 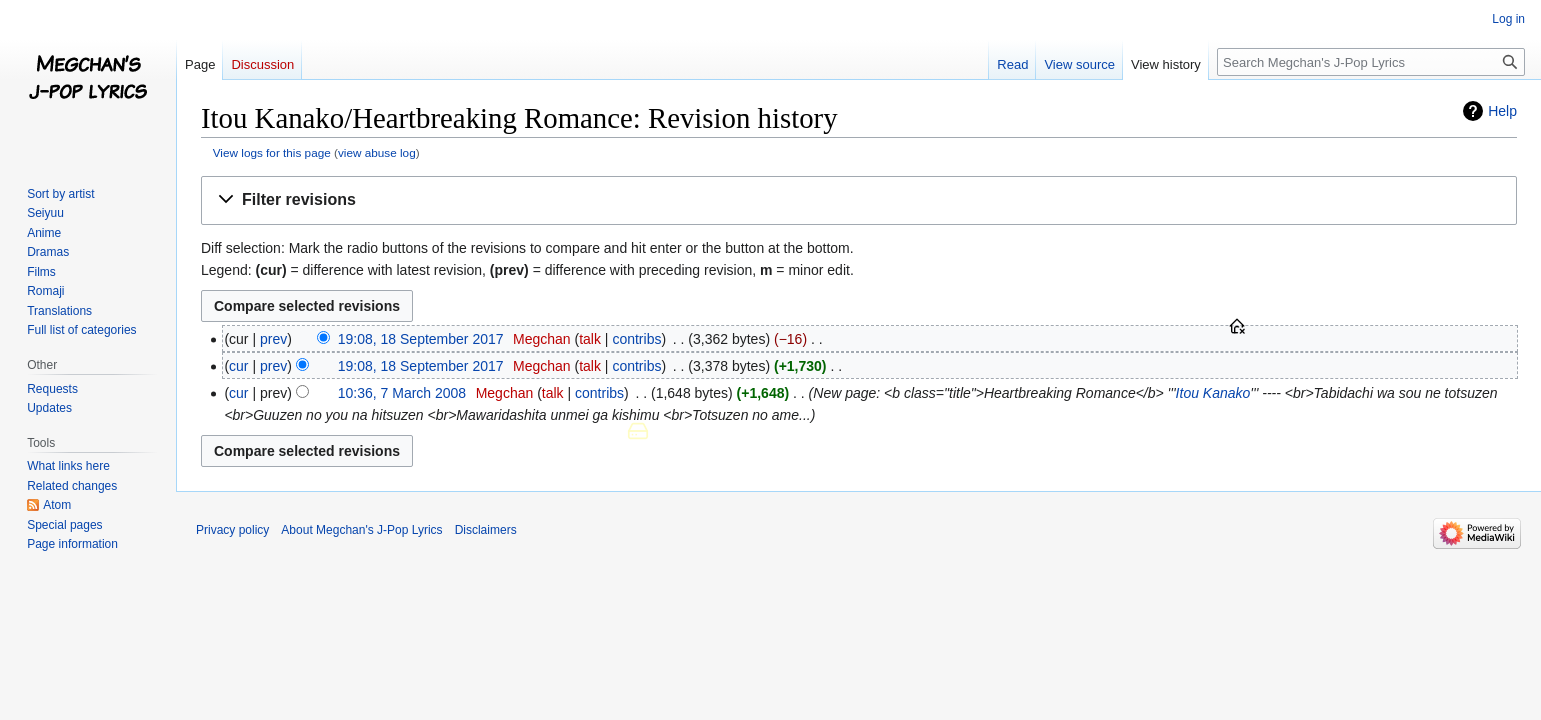 I want to click on access local storage or drive, so click(x=638, y=431).